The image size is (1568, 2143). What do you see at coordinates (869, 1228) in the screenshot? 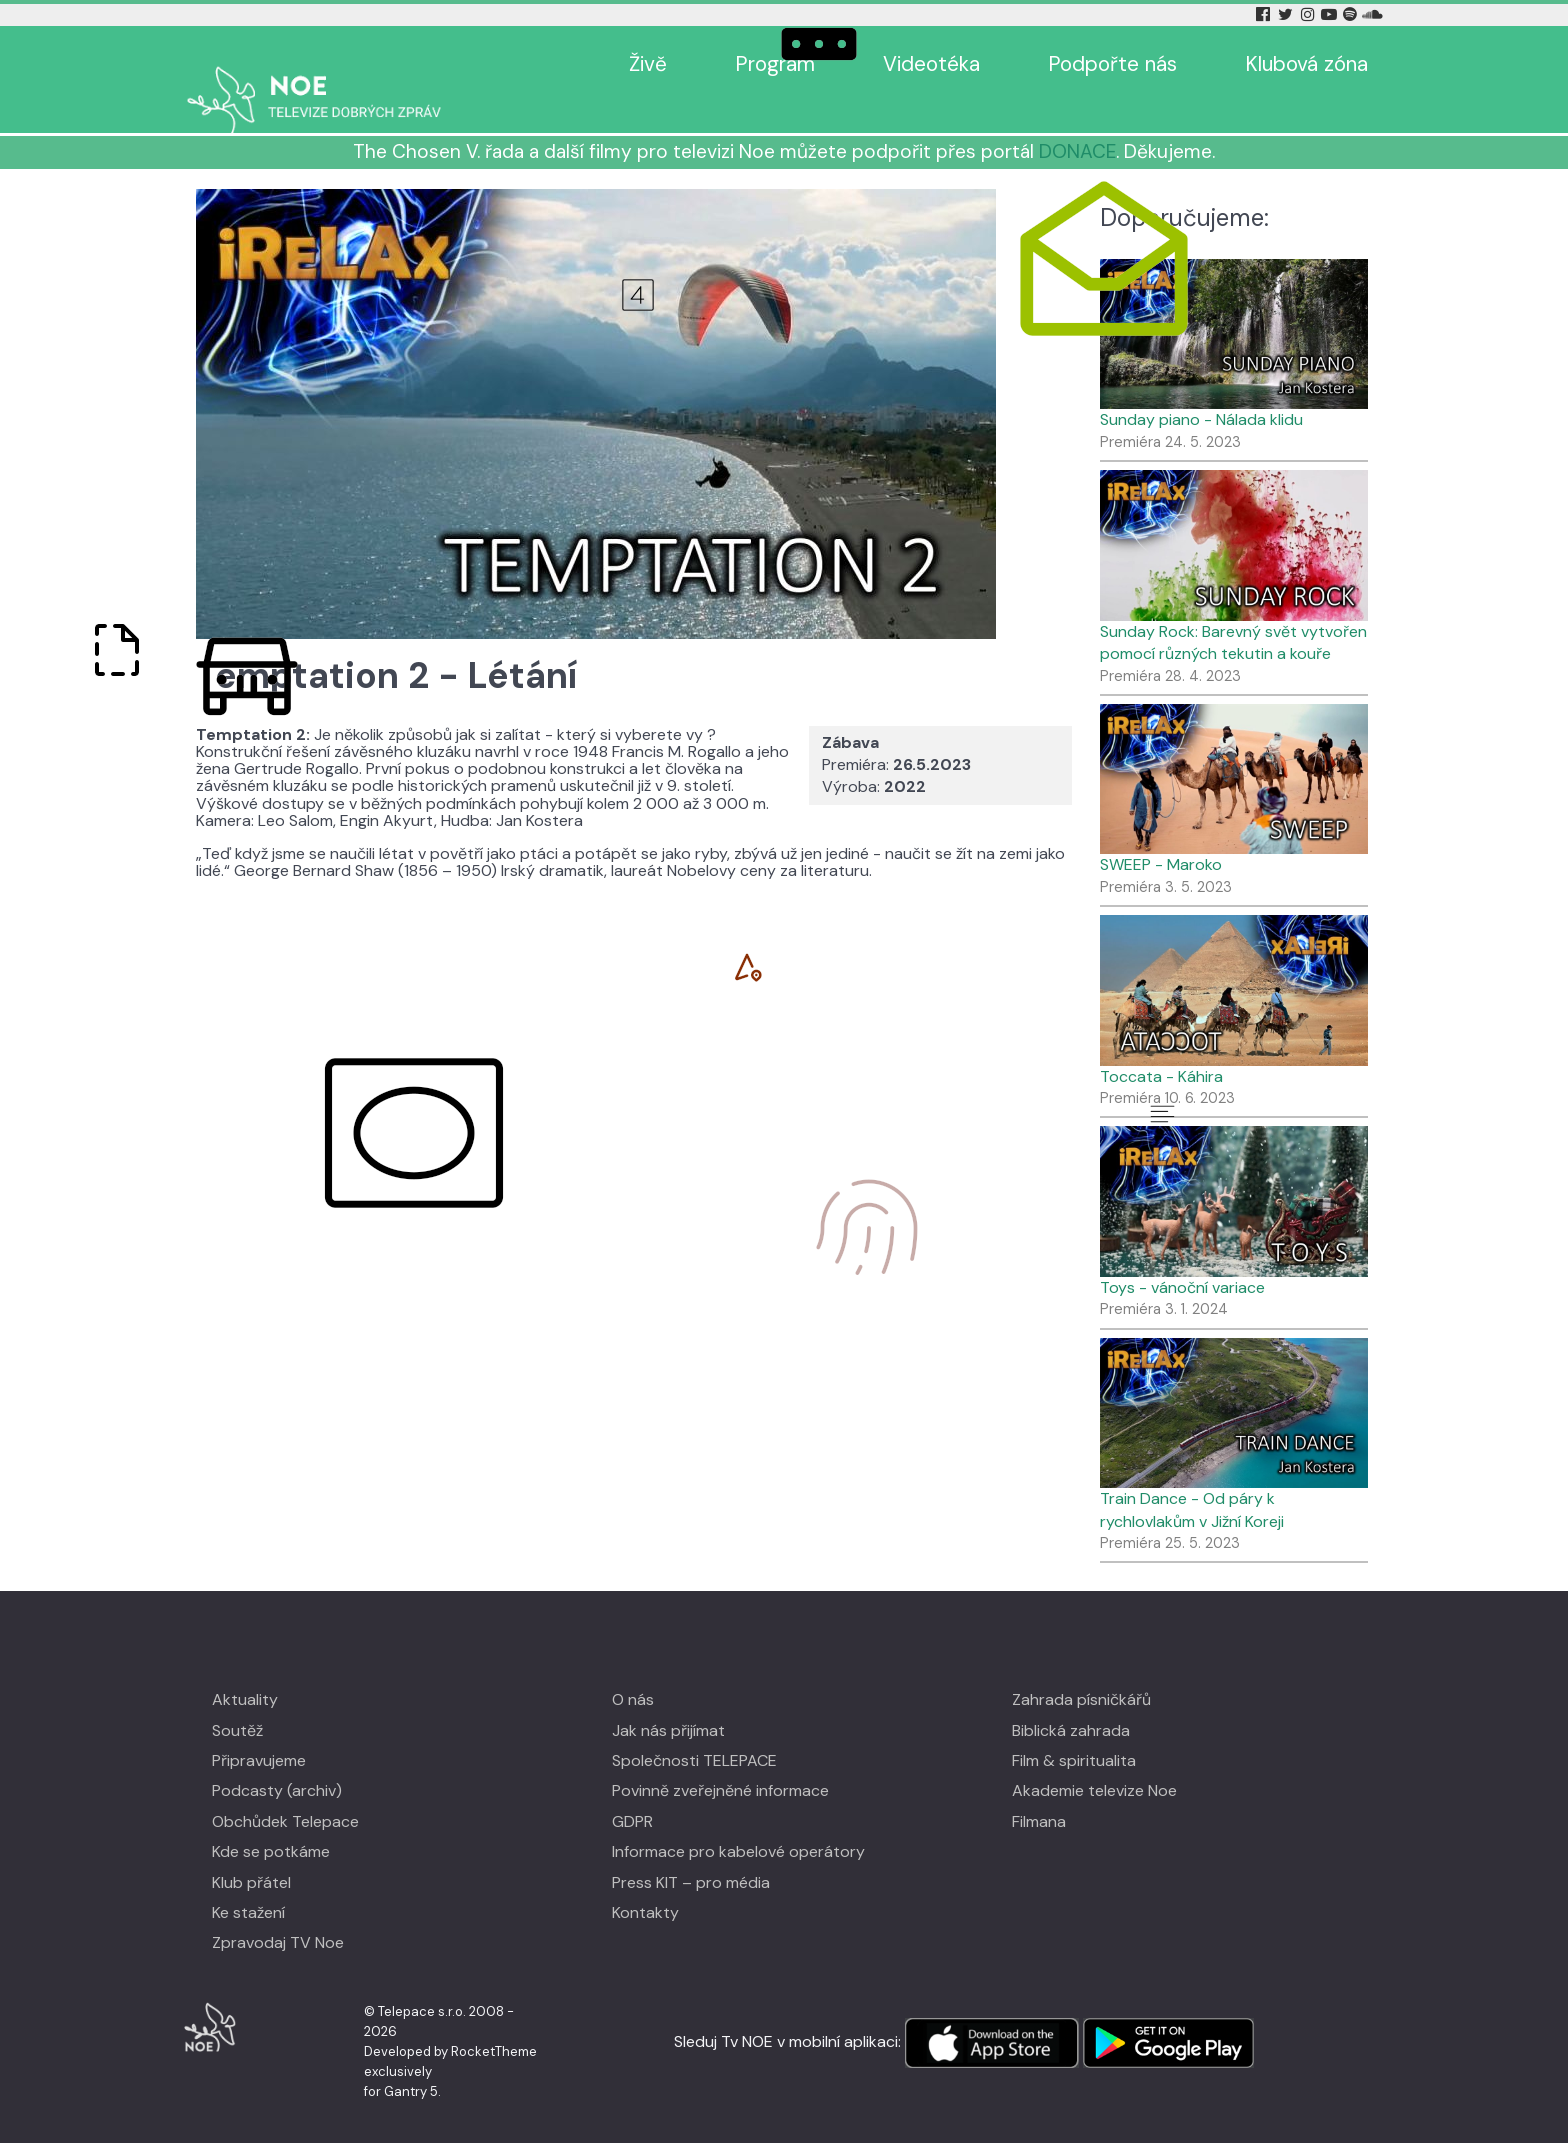
I see `authenticate with fingerprint` at bounding box center [869, 1228].